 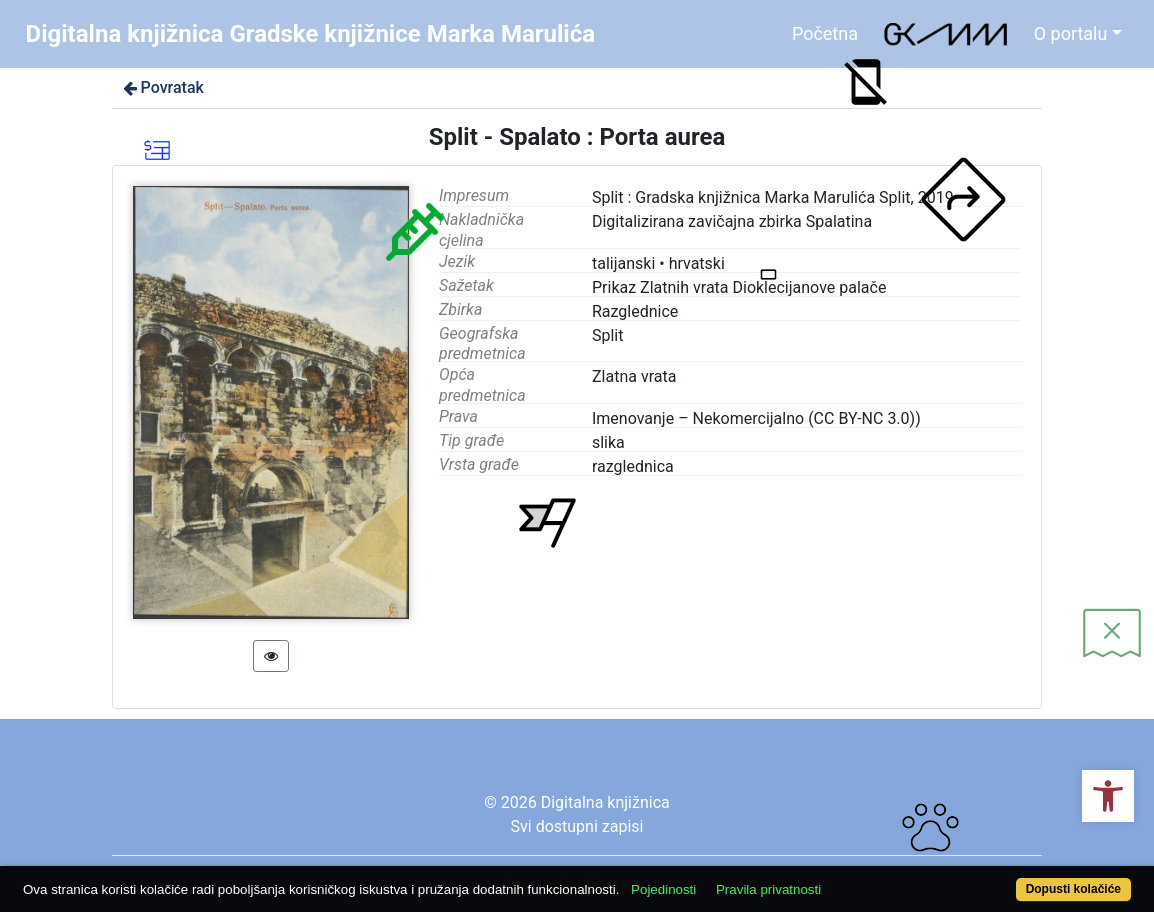 I want to click on flag or bookmark an item, so click(x=547, y=521).